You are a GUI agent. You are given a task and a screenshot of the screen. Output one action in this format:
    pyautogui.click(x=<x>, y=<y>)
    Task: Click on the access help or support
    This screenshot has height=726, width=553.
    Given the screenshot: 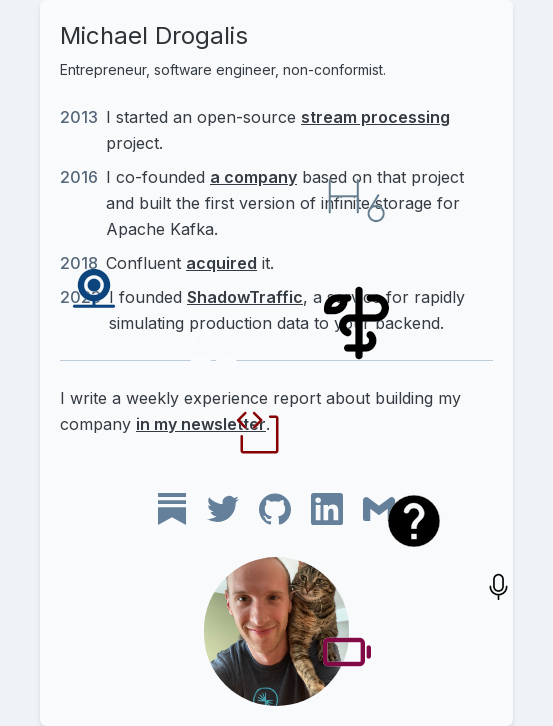 What is the action you would take?
    pyautogui.click(x=414, y=521)
    